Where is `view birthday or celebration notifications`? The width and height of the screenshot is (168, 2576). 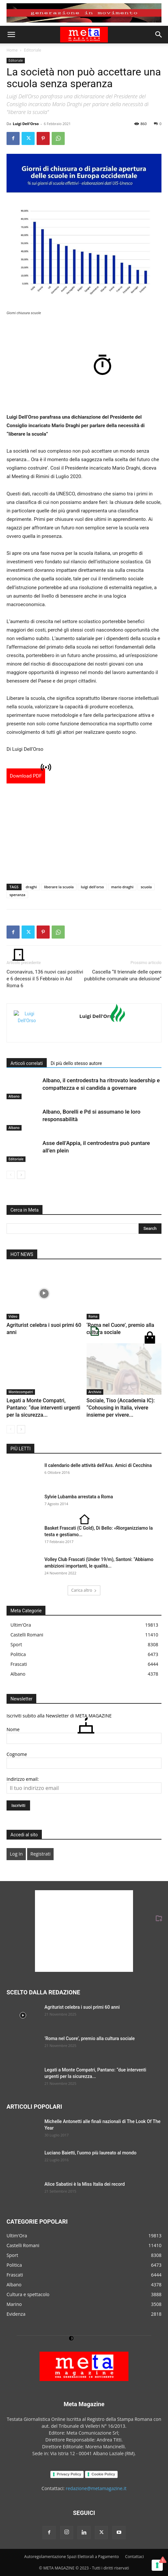
view birthday or celebration notifications is located at coordinates (86, 1726).